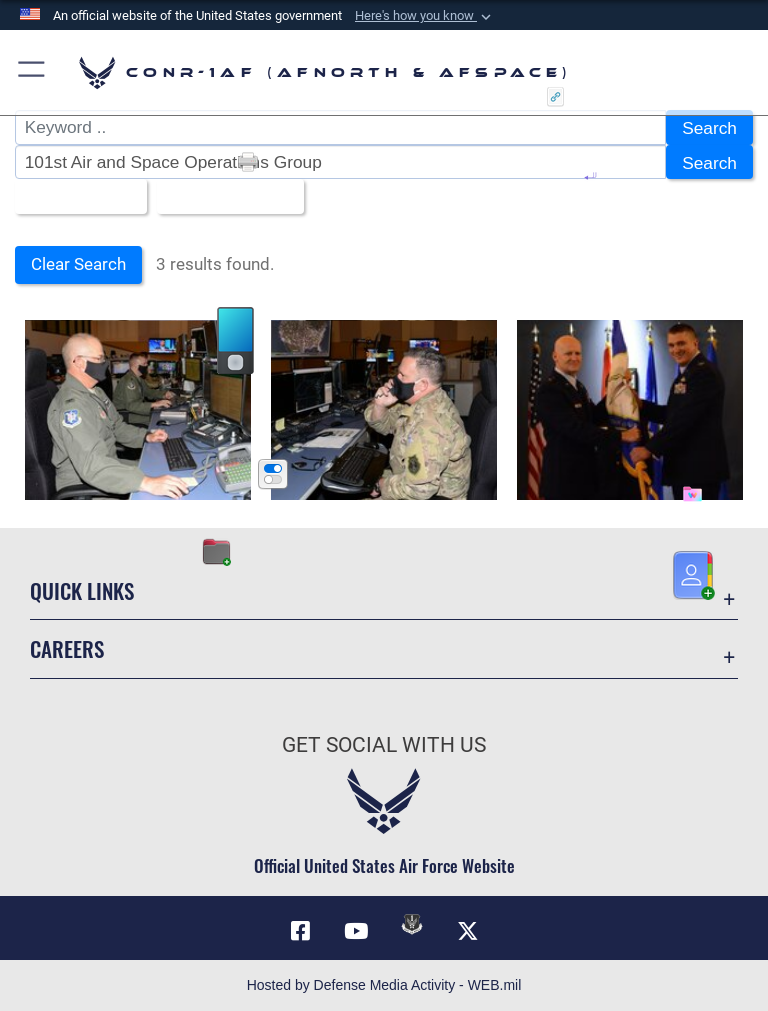 Image resolution: width=768 pixels, height=1011 pixels. I want to click on open system settings or preferences, so click(273, 474).